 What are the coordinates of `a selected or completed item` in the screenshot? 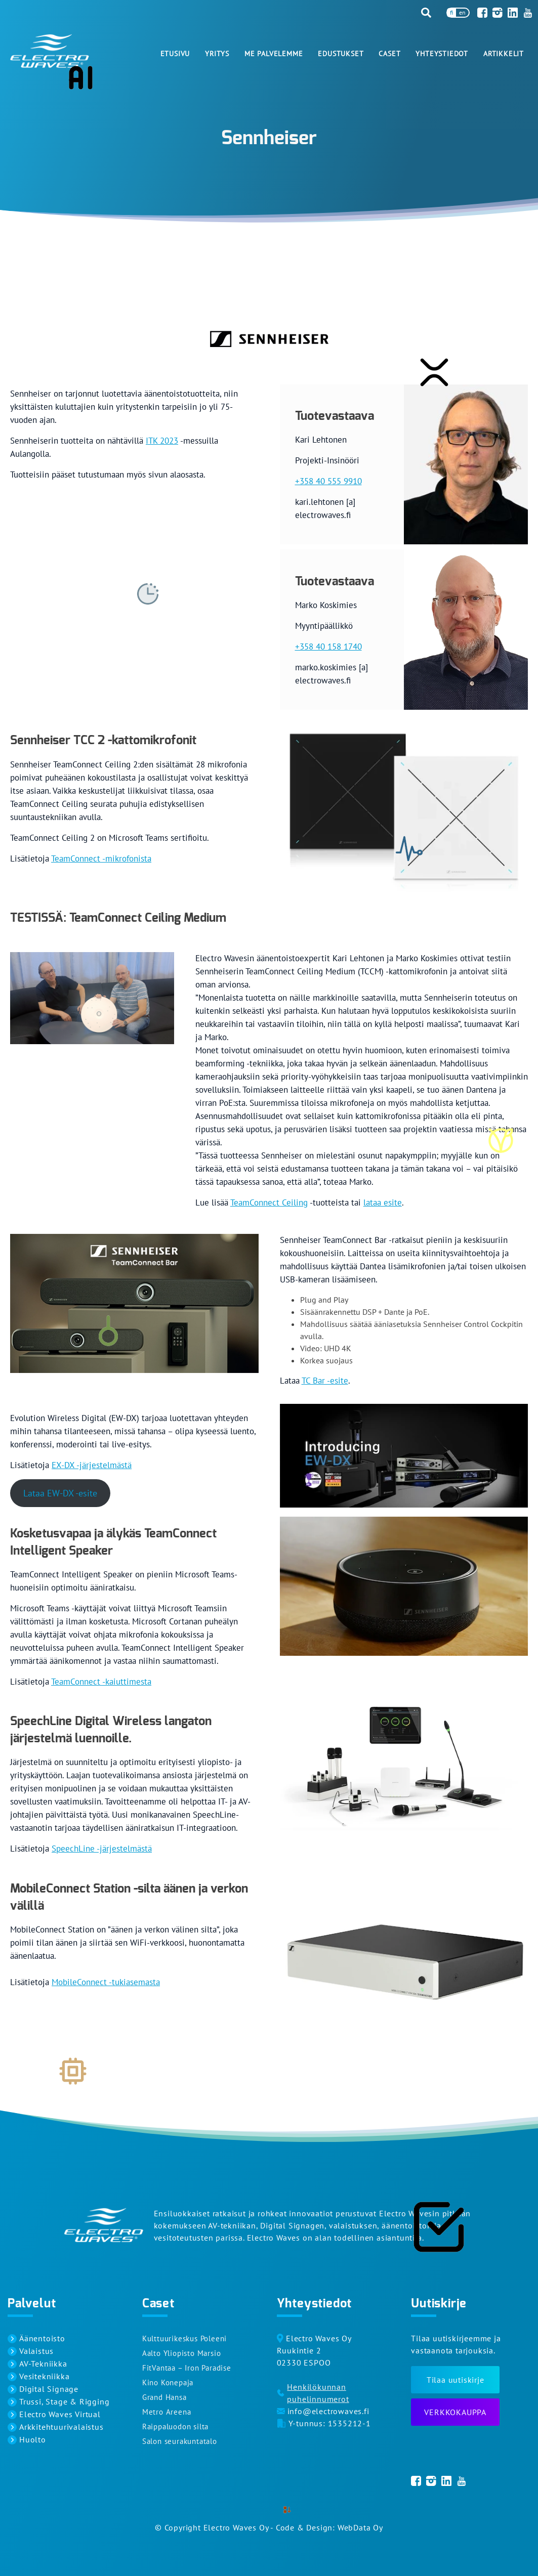 It's located at (439, 2227).